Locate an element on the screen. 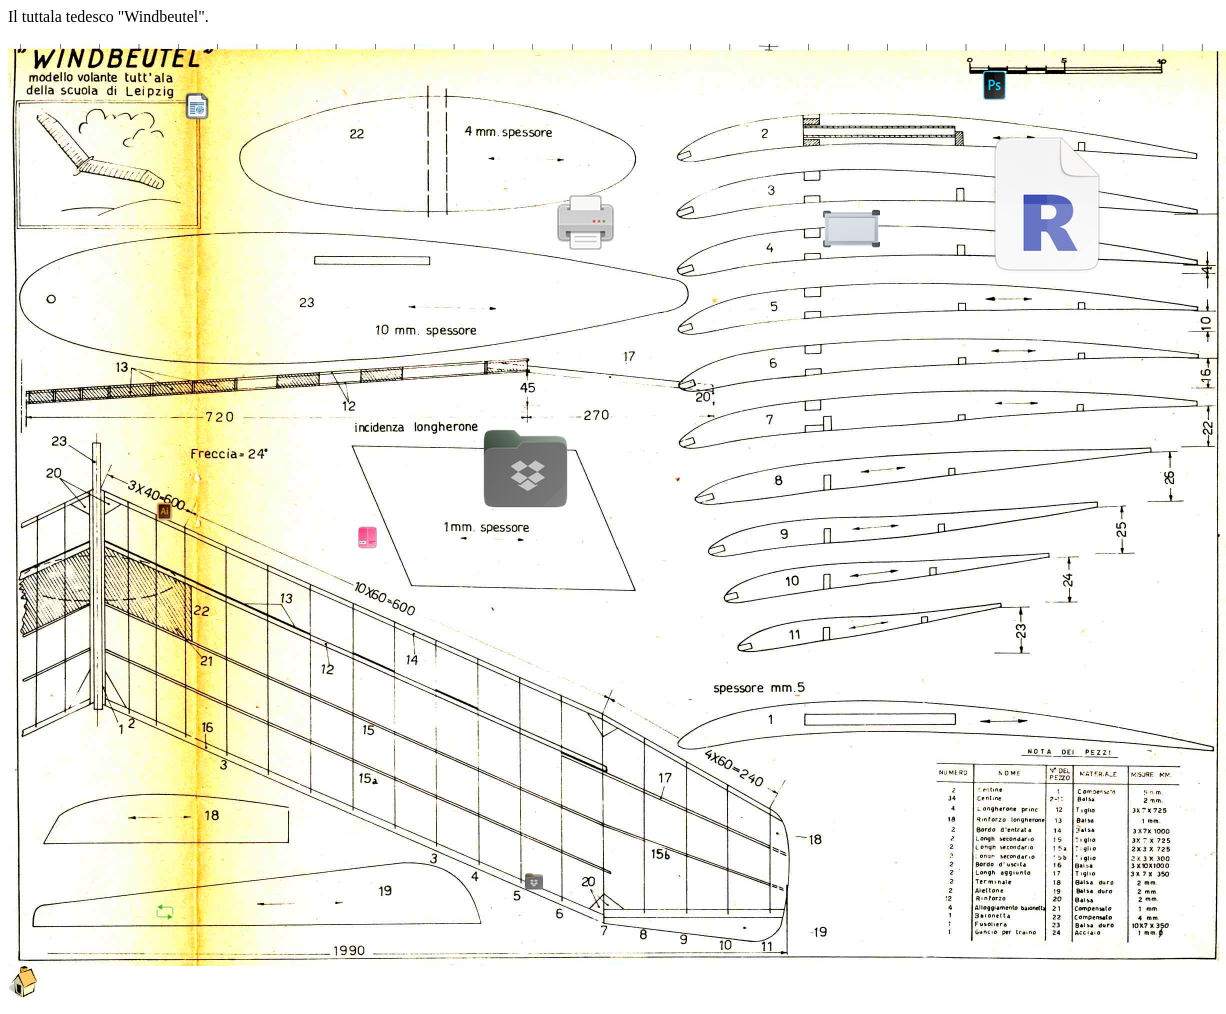 The width and height of the screenshot is (1226, 1014). open your dropbox folder is located at coordinates (525, 468).